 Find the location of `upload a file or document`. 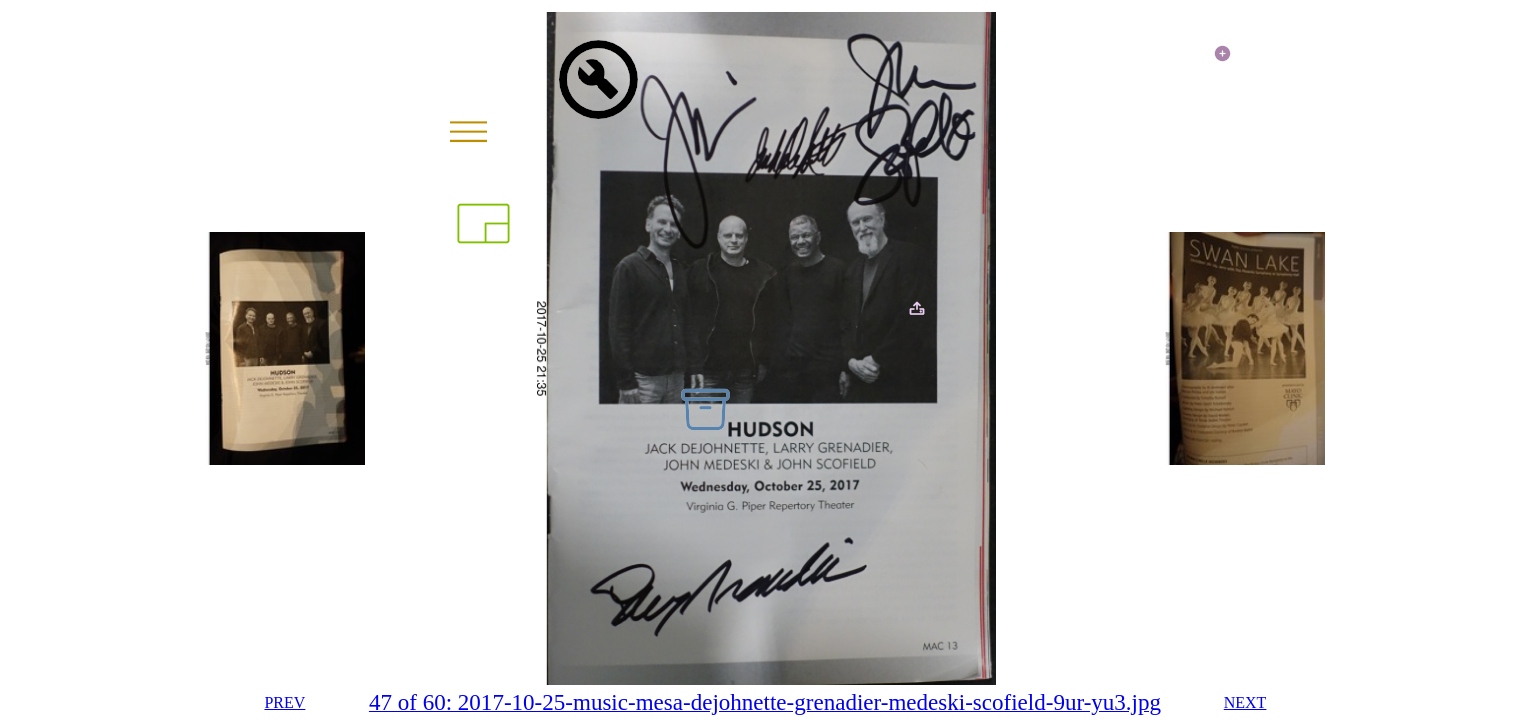

upload a file or document is located at coordinates (917, 309).